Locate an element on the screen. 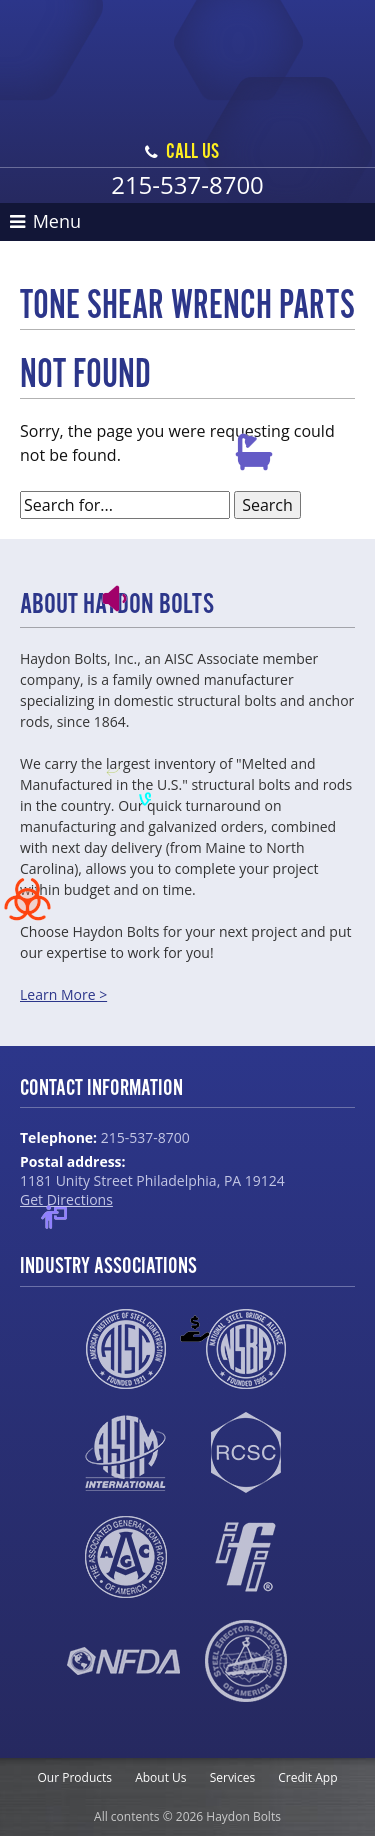 The image size is (375, 1836). reply to a message is located at coordinates (113, 771).